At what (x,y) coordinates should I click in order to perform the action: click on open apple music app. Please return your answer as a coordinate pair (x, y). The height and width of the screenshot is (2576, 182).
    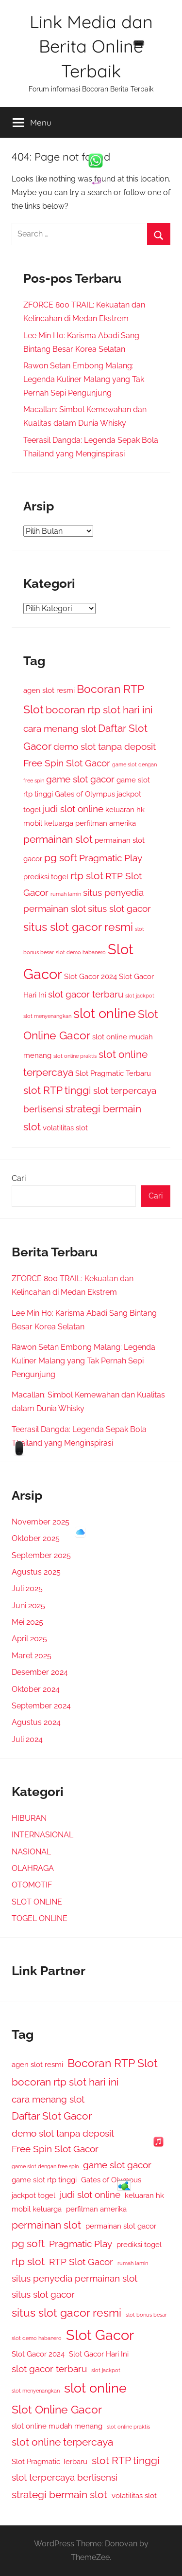
    Looking at the image, I should click on (158, 2141).